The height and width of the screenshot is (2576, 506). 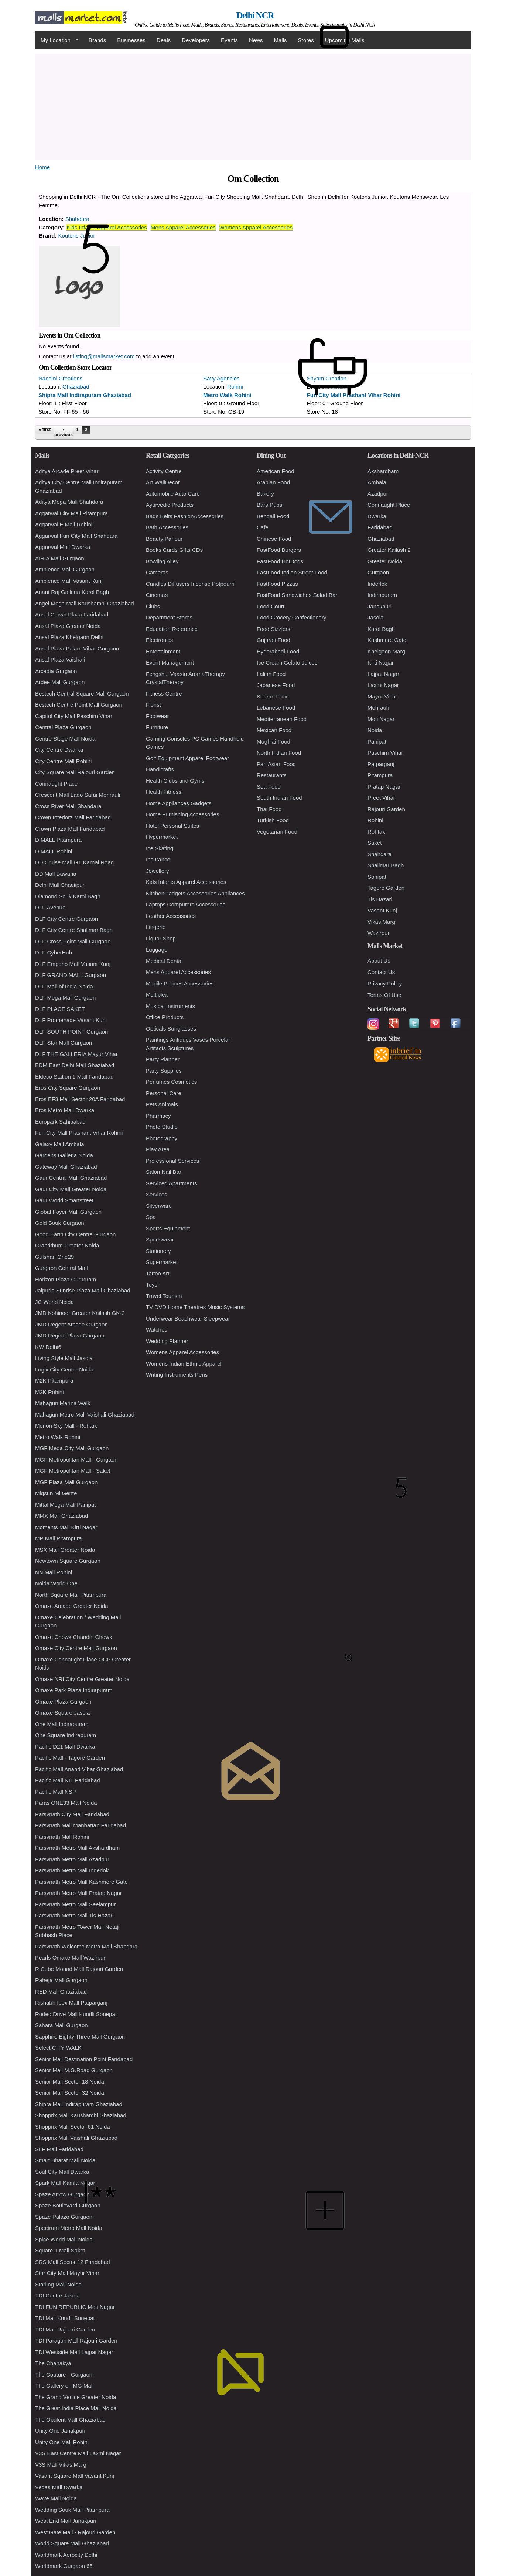 What do you see at coordinates (99, 2192) in the screenshot?
I see `enter or view password field` at bounding box center [99, 2192].